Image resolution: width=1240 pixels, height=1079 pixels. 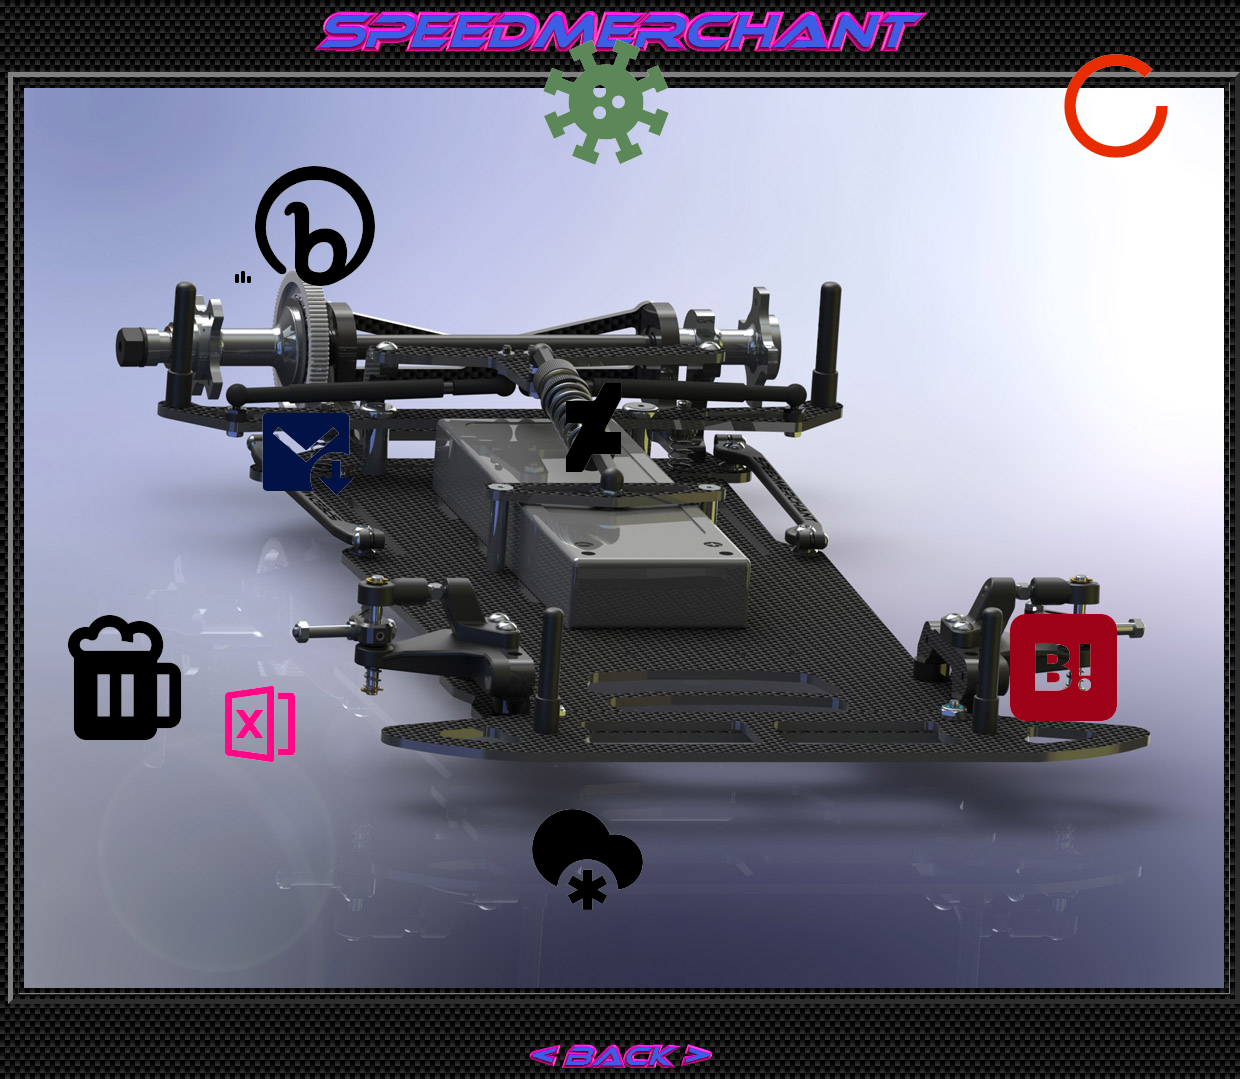 I want to click on visit codeforces competitive programming platform, so click(x=243, y=277).